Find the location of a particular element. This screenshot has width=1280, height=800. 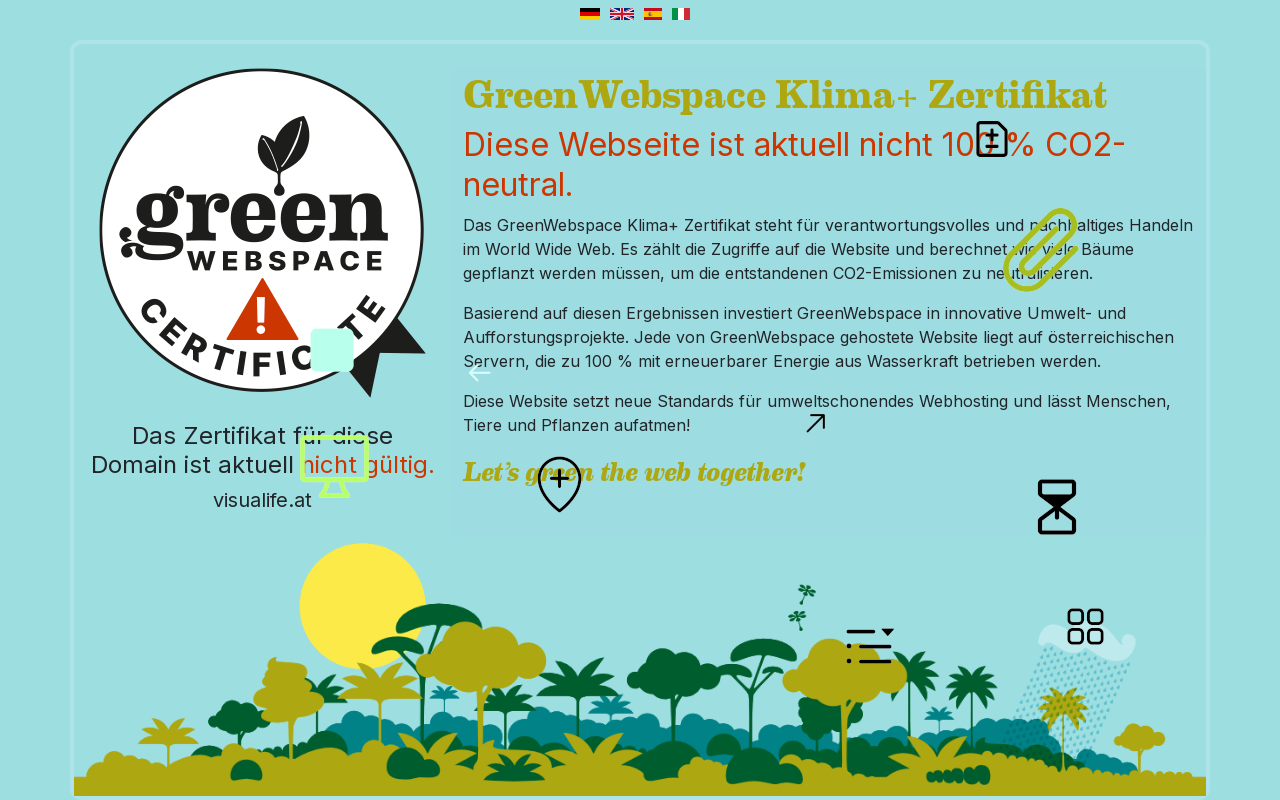

access all apps or applications is located at coordinates (1085, 626).